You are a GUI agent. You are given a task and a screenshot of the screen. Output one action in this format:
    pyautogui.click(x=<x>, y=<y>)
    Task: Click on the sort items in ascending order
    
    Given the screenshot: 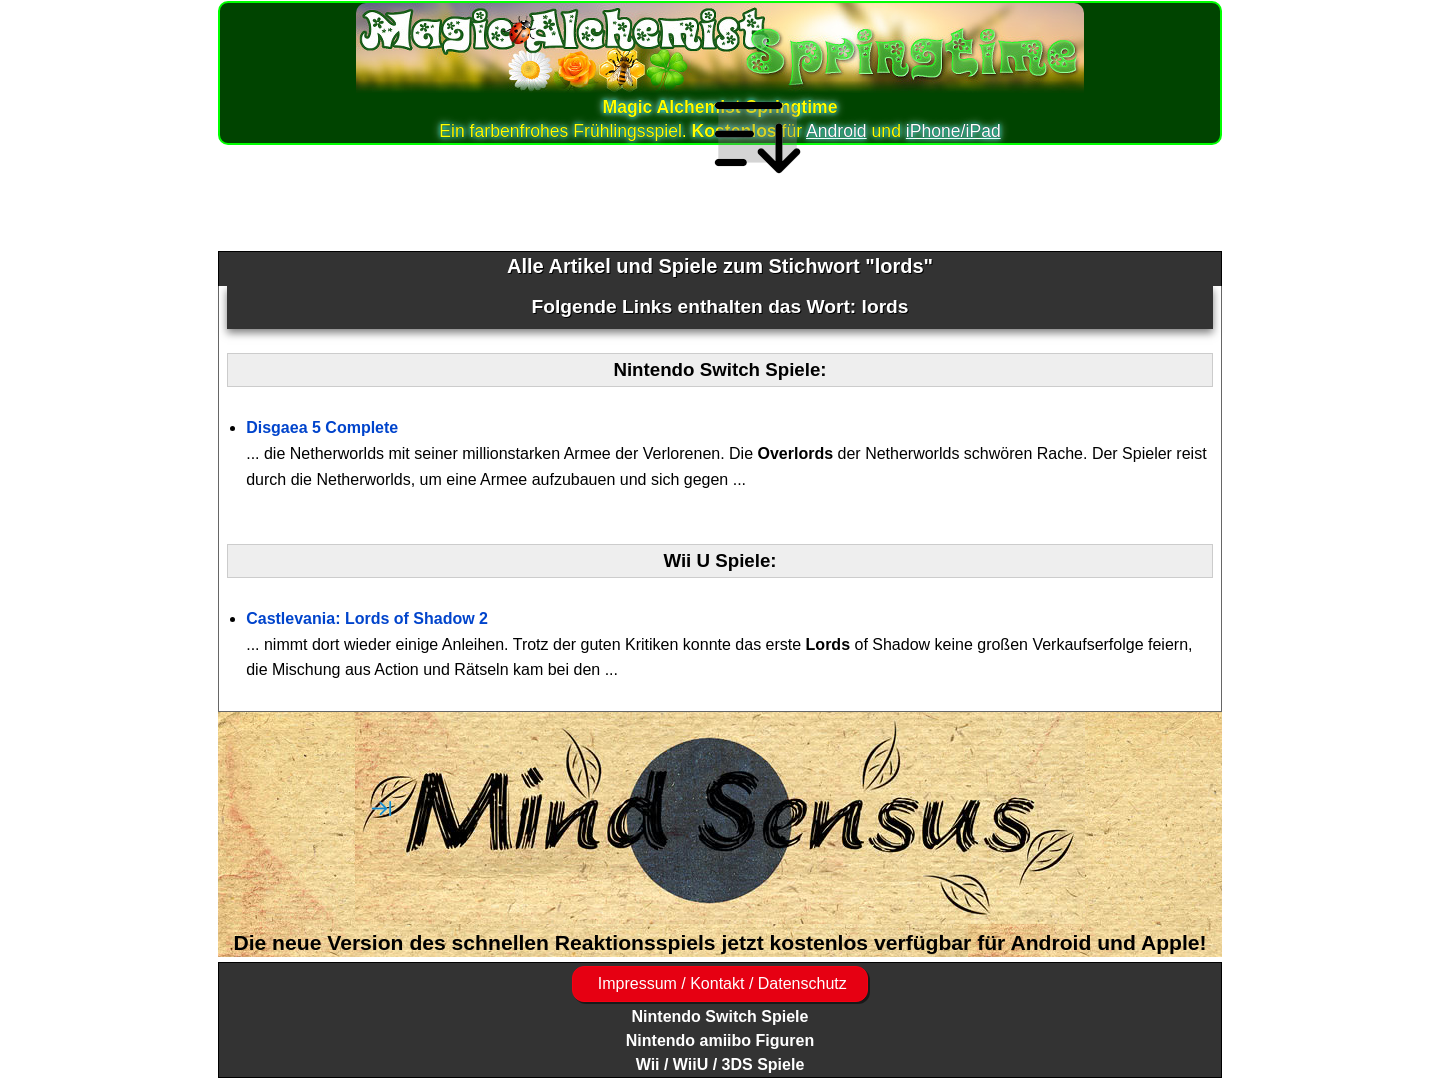 What is the action you would take?
    pyautogui.click(x=754, y=134)
    